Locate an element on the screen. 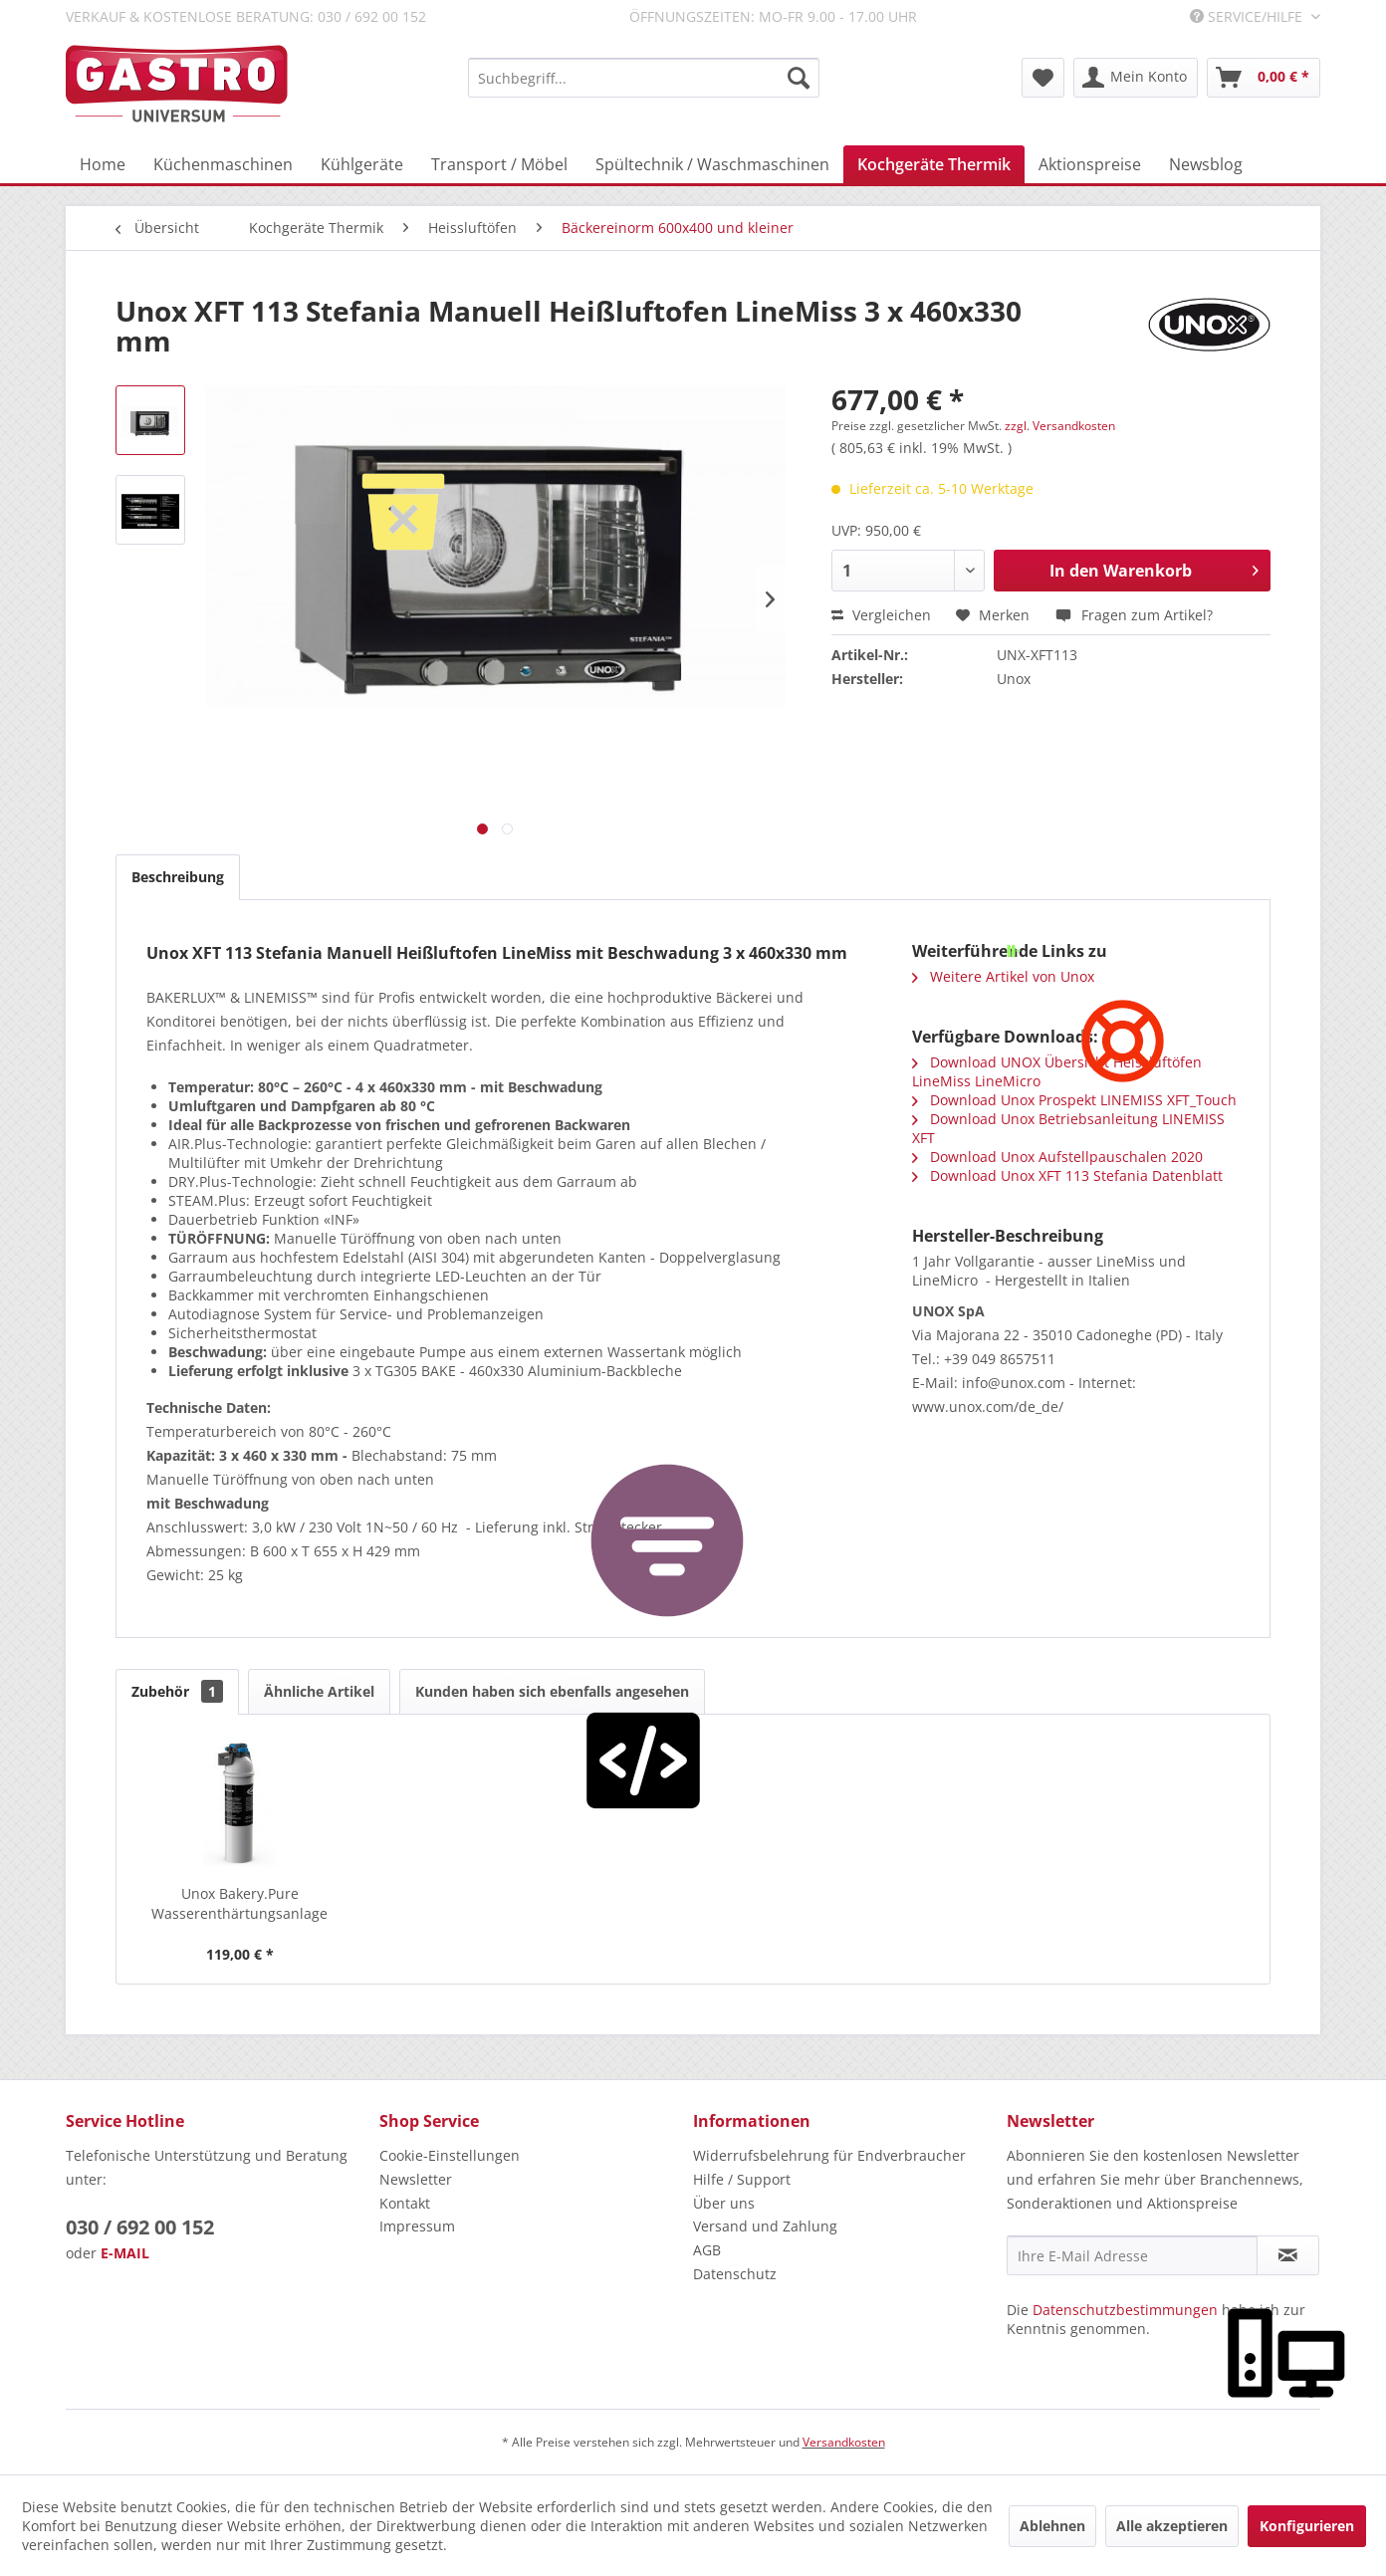 Image resolution: width=1386 pixels, height=2576 pixels. view or edit source code is located at coordinates (643, 1760).